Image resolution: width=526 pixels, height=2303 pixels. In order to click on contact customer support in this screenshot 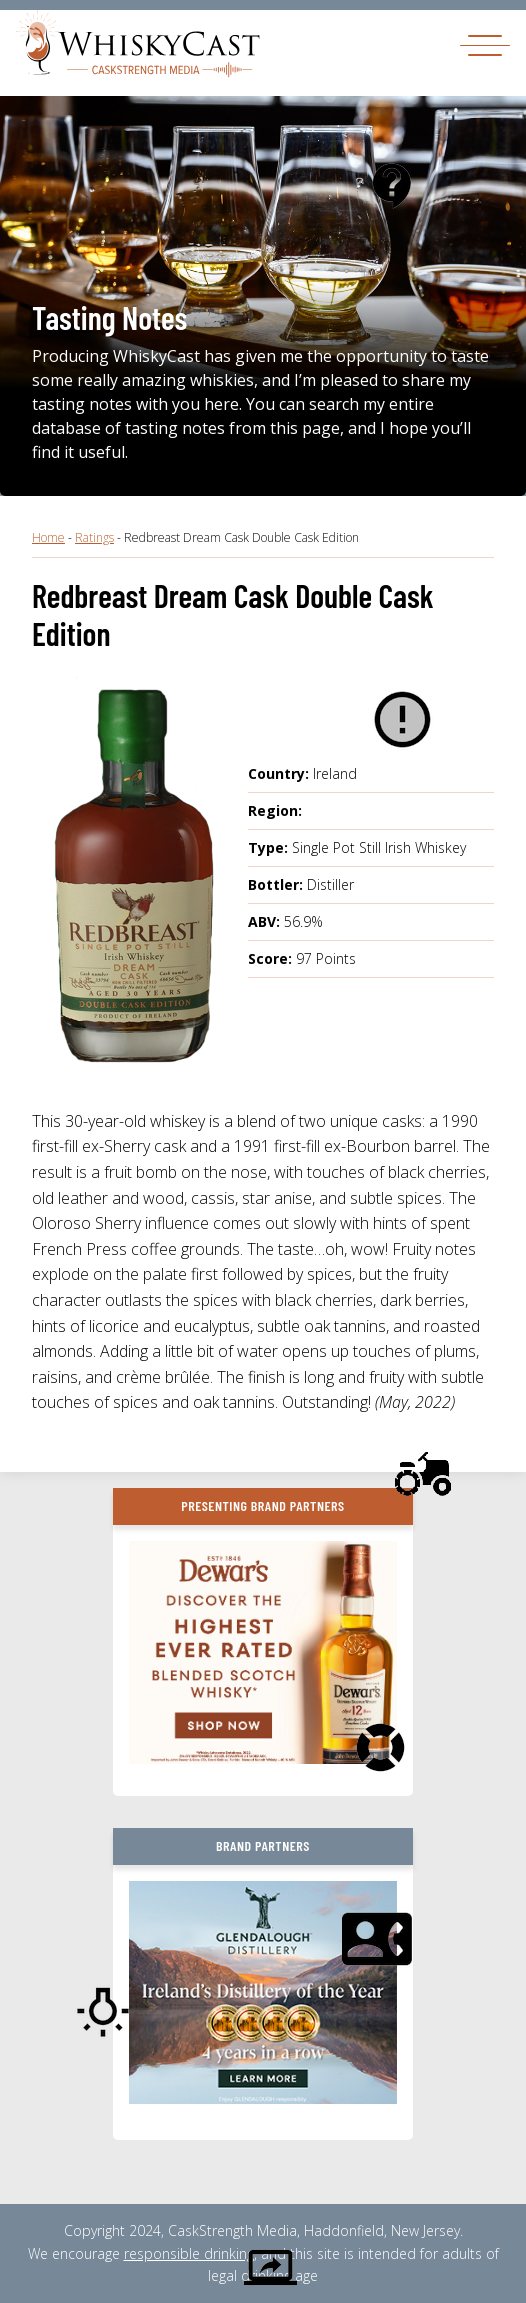, I will do `click(393, 186)`.